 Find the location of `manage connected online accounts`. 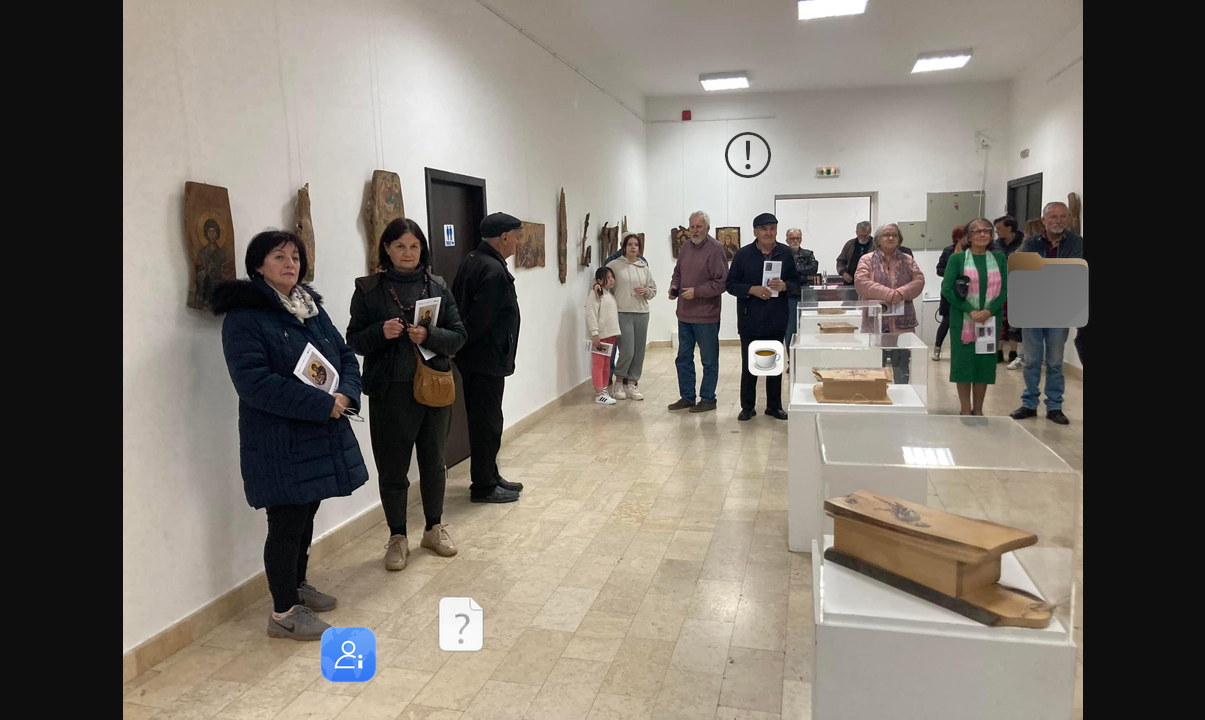

manage connected online accounts is located at coordinates (348, 655).